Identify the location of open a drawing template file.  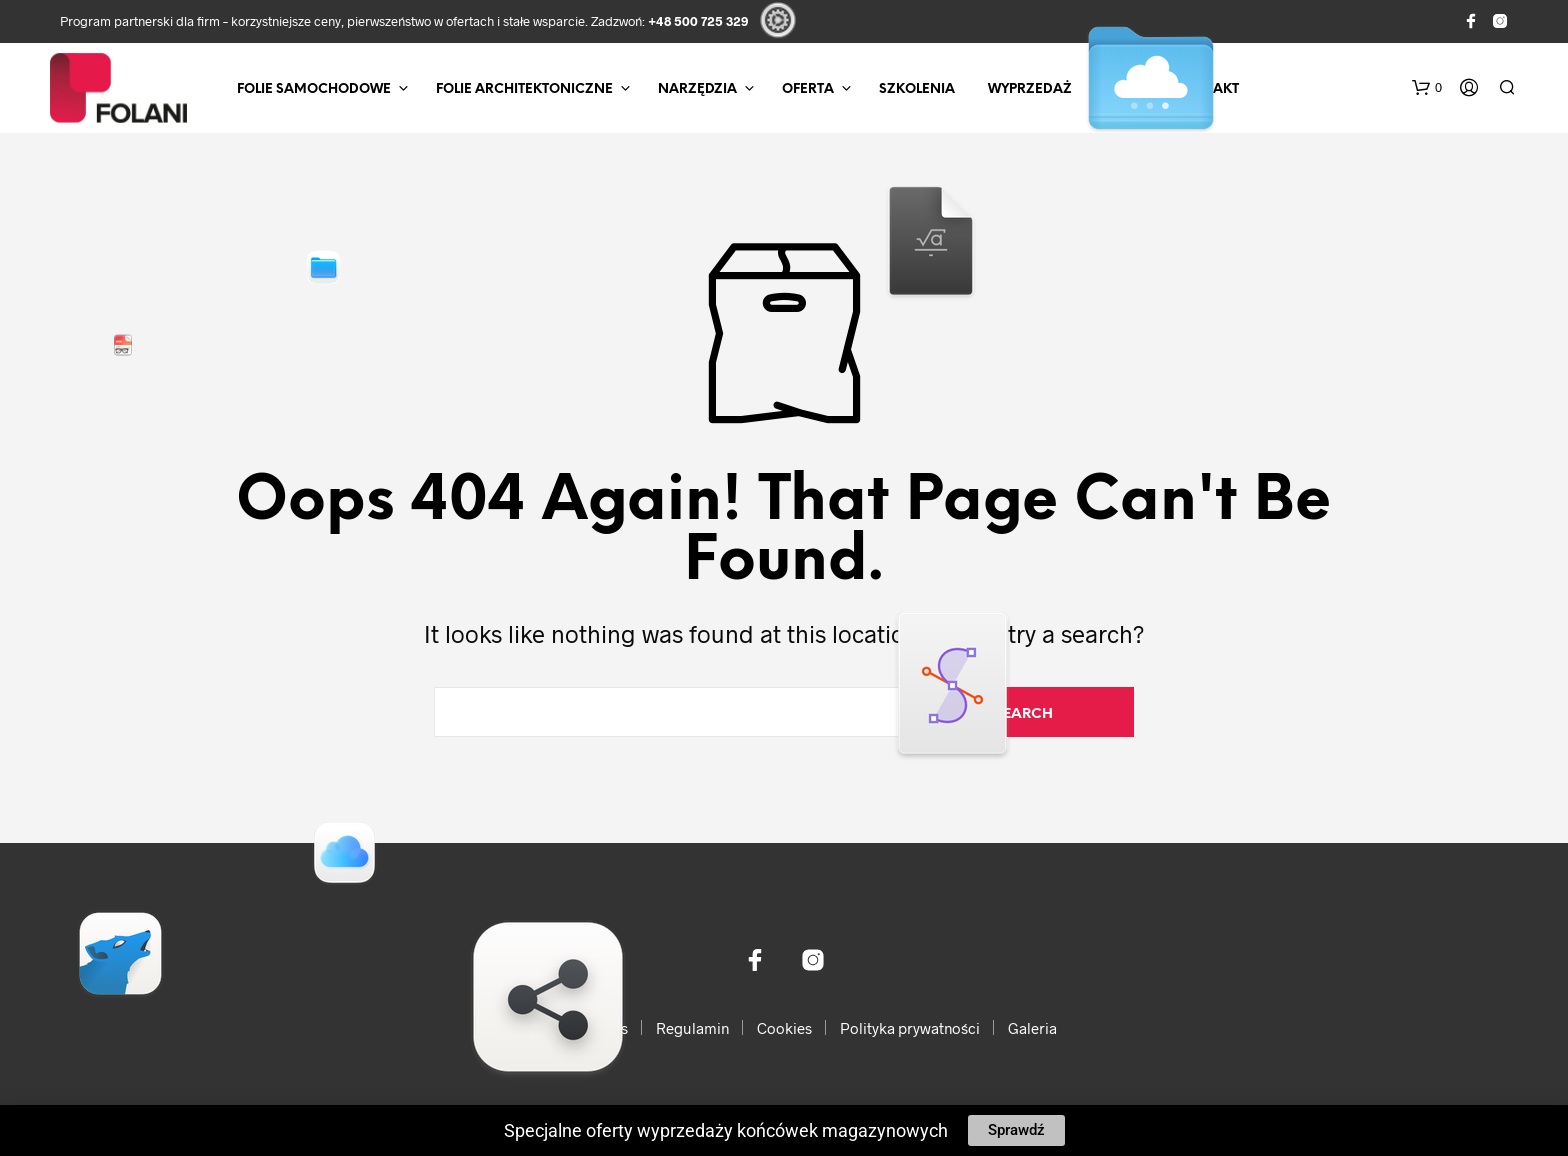
(952, 685).